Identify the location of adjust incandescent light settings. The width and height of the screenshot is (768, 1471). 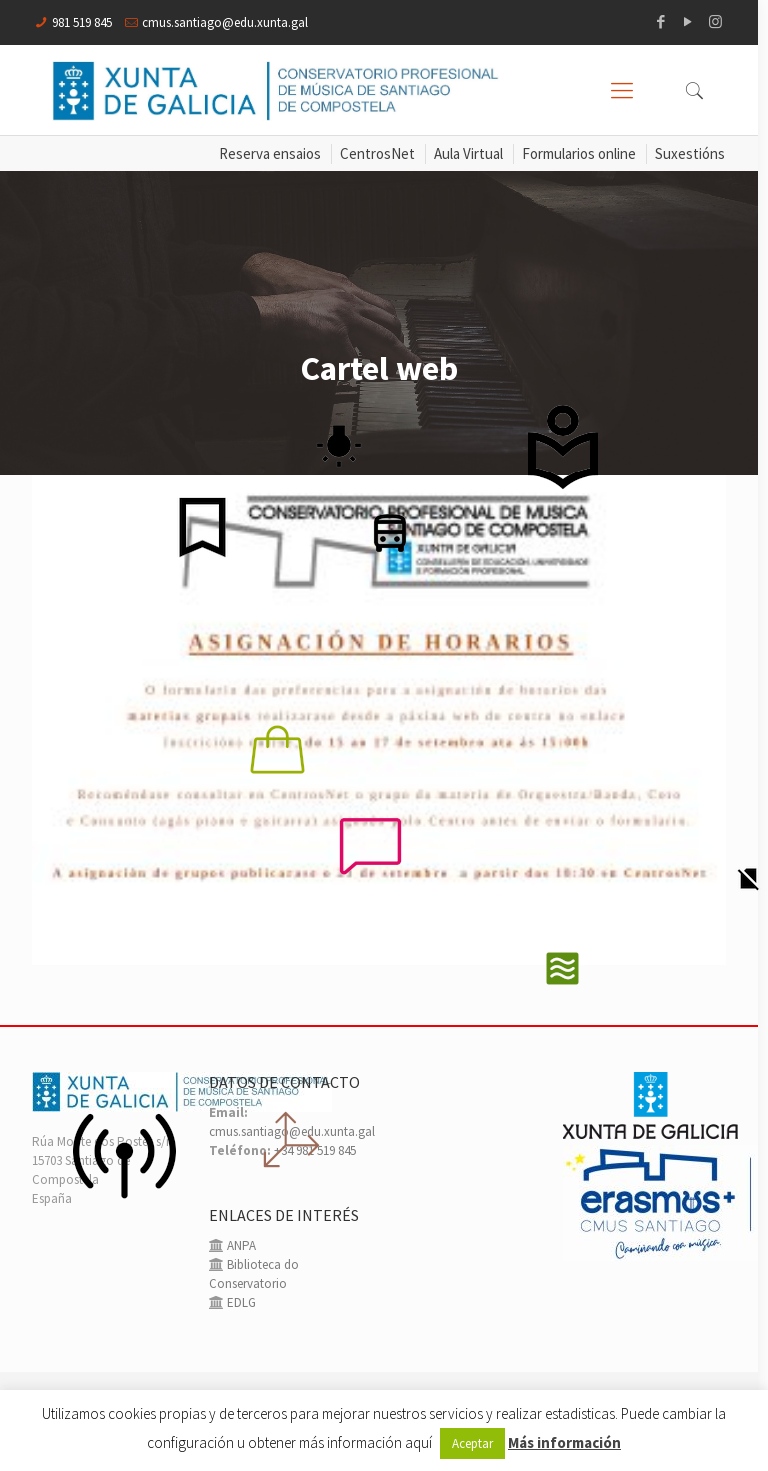
(339, 445).